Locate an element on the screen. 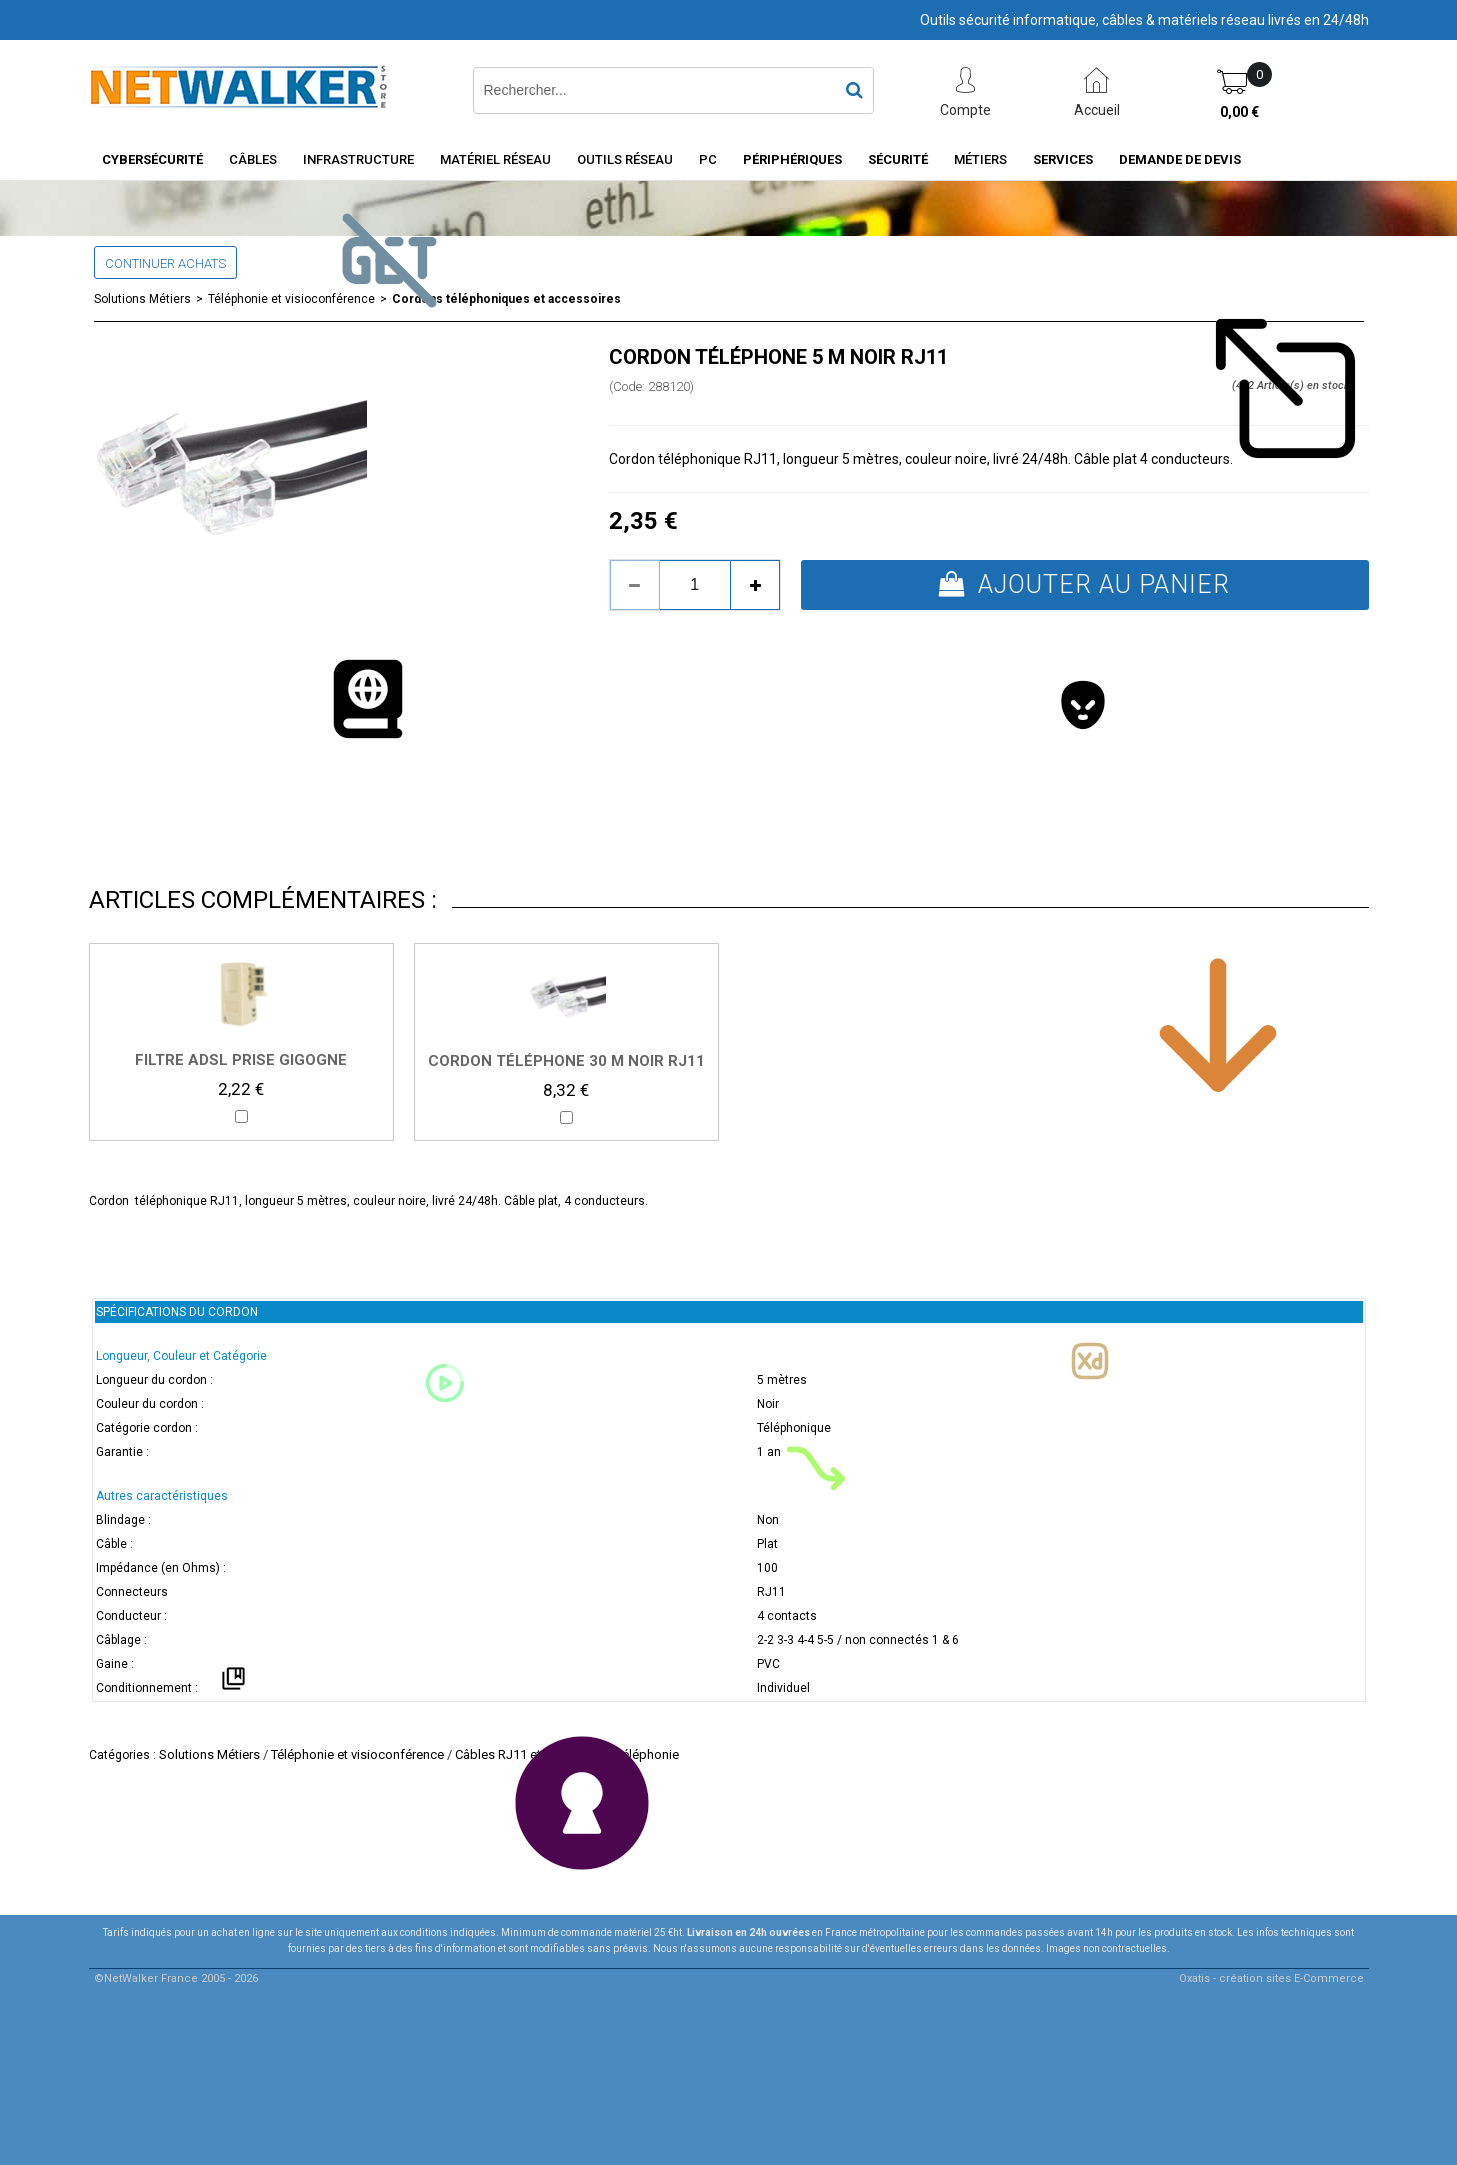 Image resolution: width=1457 pixels, height=2165 pixels. open Parsinta video learning platform is located at coordinates (445, 1383).